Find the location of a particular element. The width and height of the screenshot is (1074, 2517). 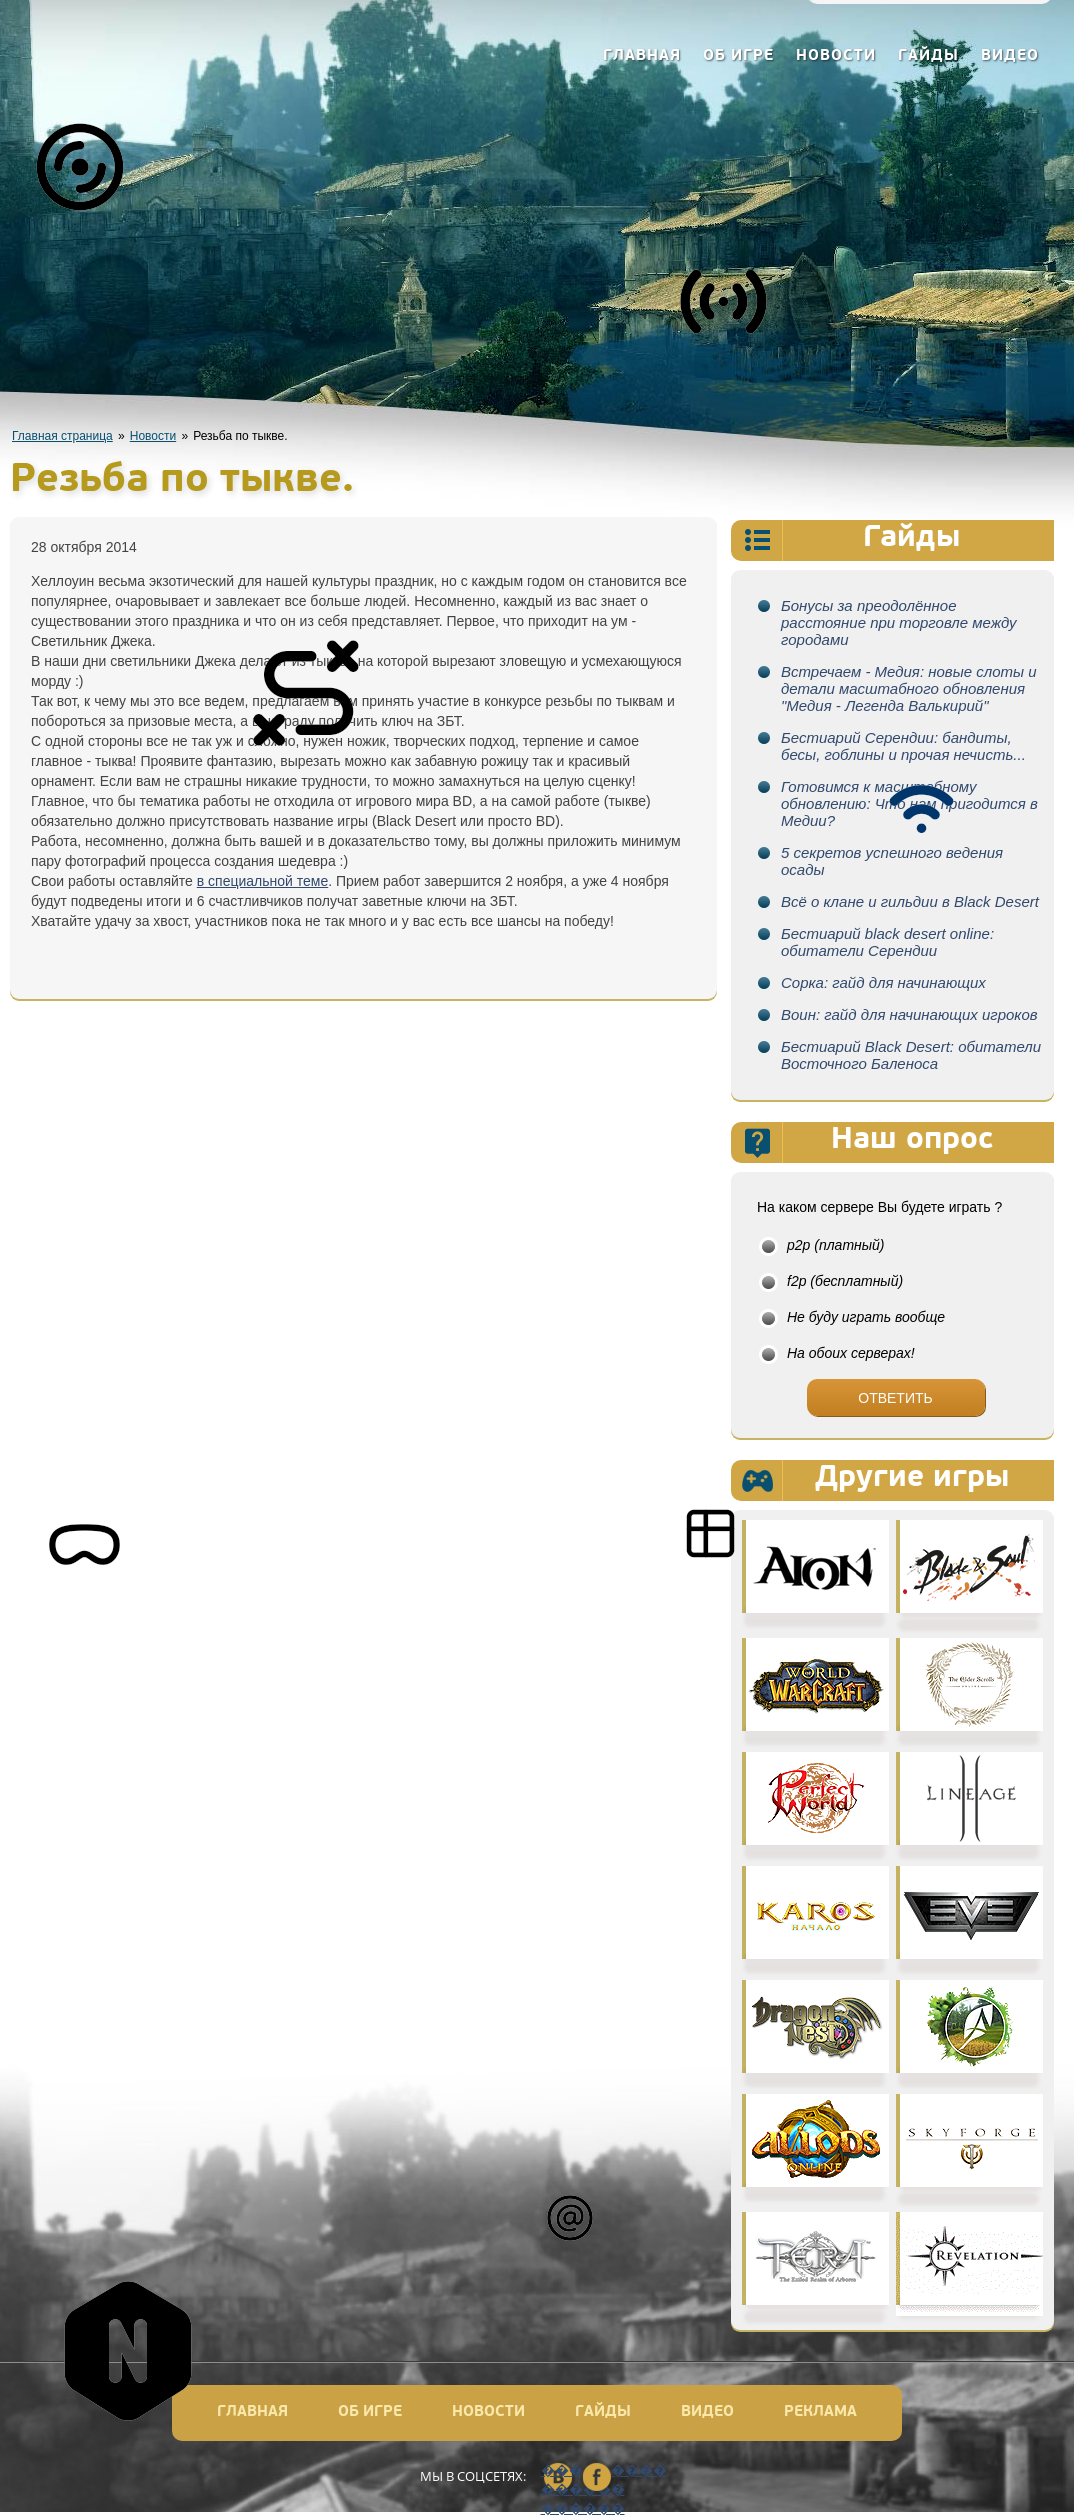

indicates moderate wifi signal strength is located at coordinates (921, 799).